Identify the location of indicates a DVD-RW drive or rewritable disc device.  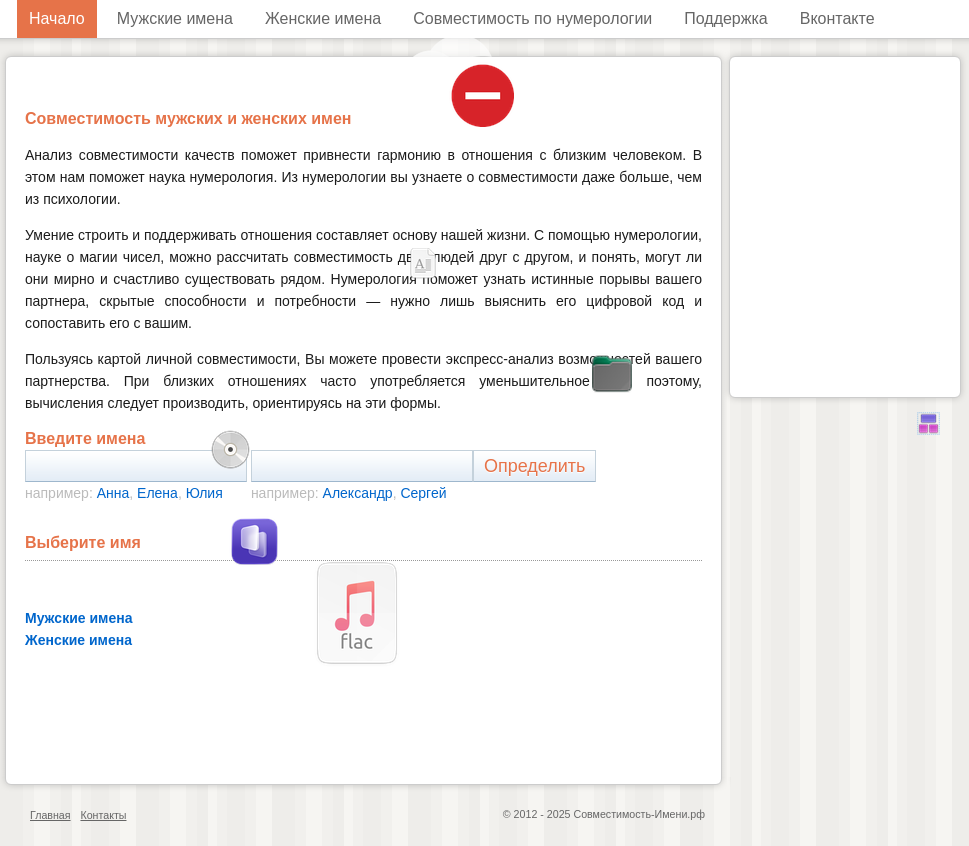
(230, 449).